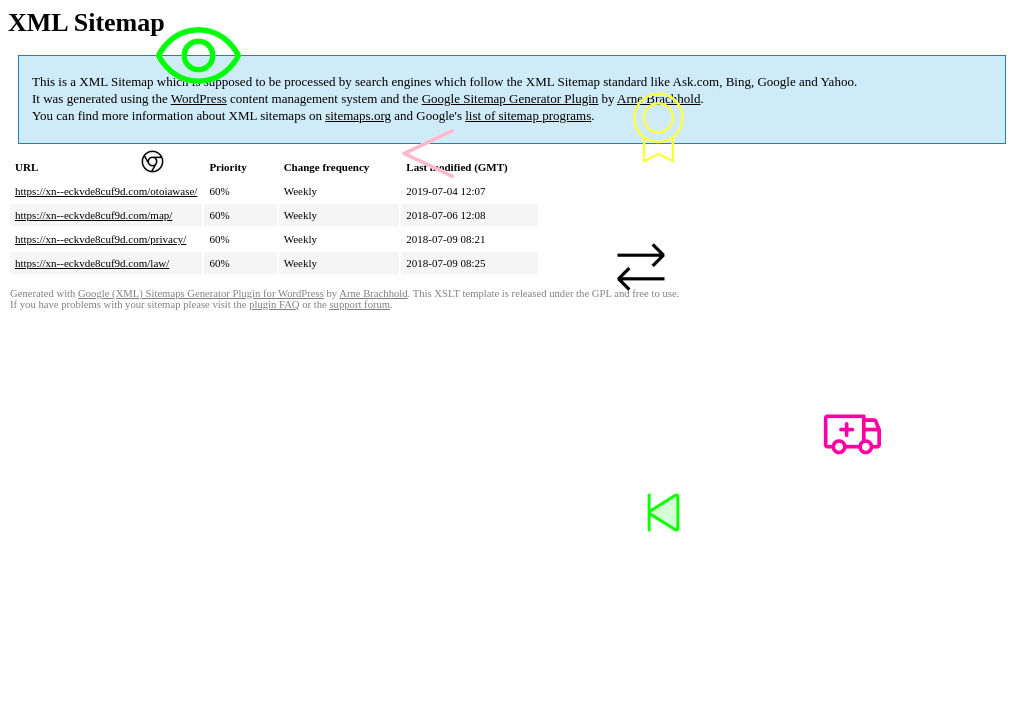  What do you see at coordinates (658, 127) in the screenshot?
I see `view achievements or awards` at bounding box center [658, 127].